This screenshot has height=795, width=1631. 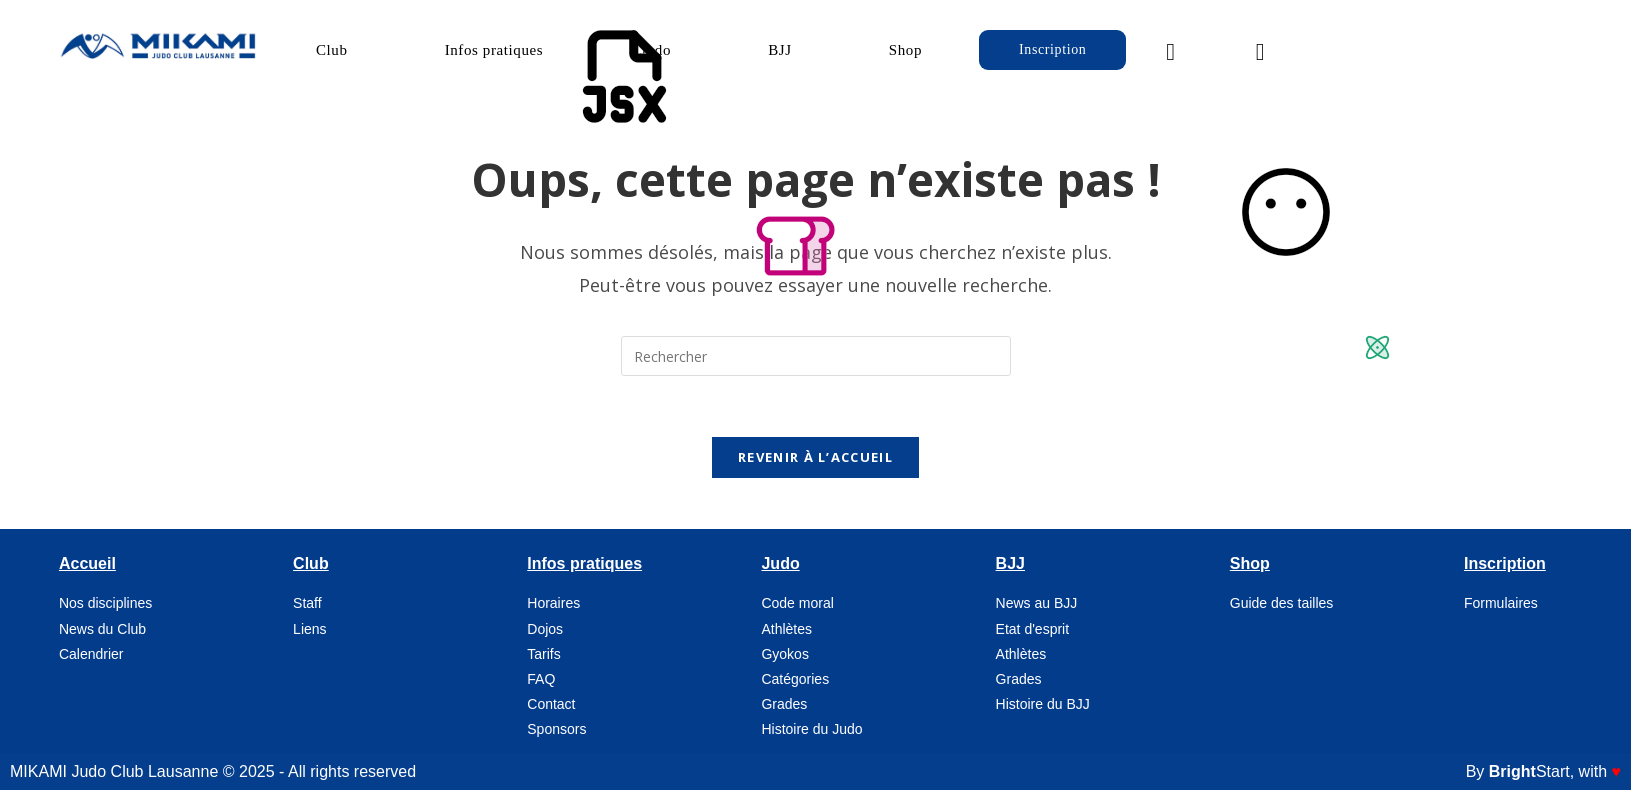 I want to click on add a reaction or emoji, so click(x=1286, y=212).